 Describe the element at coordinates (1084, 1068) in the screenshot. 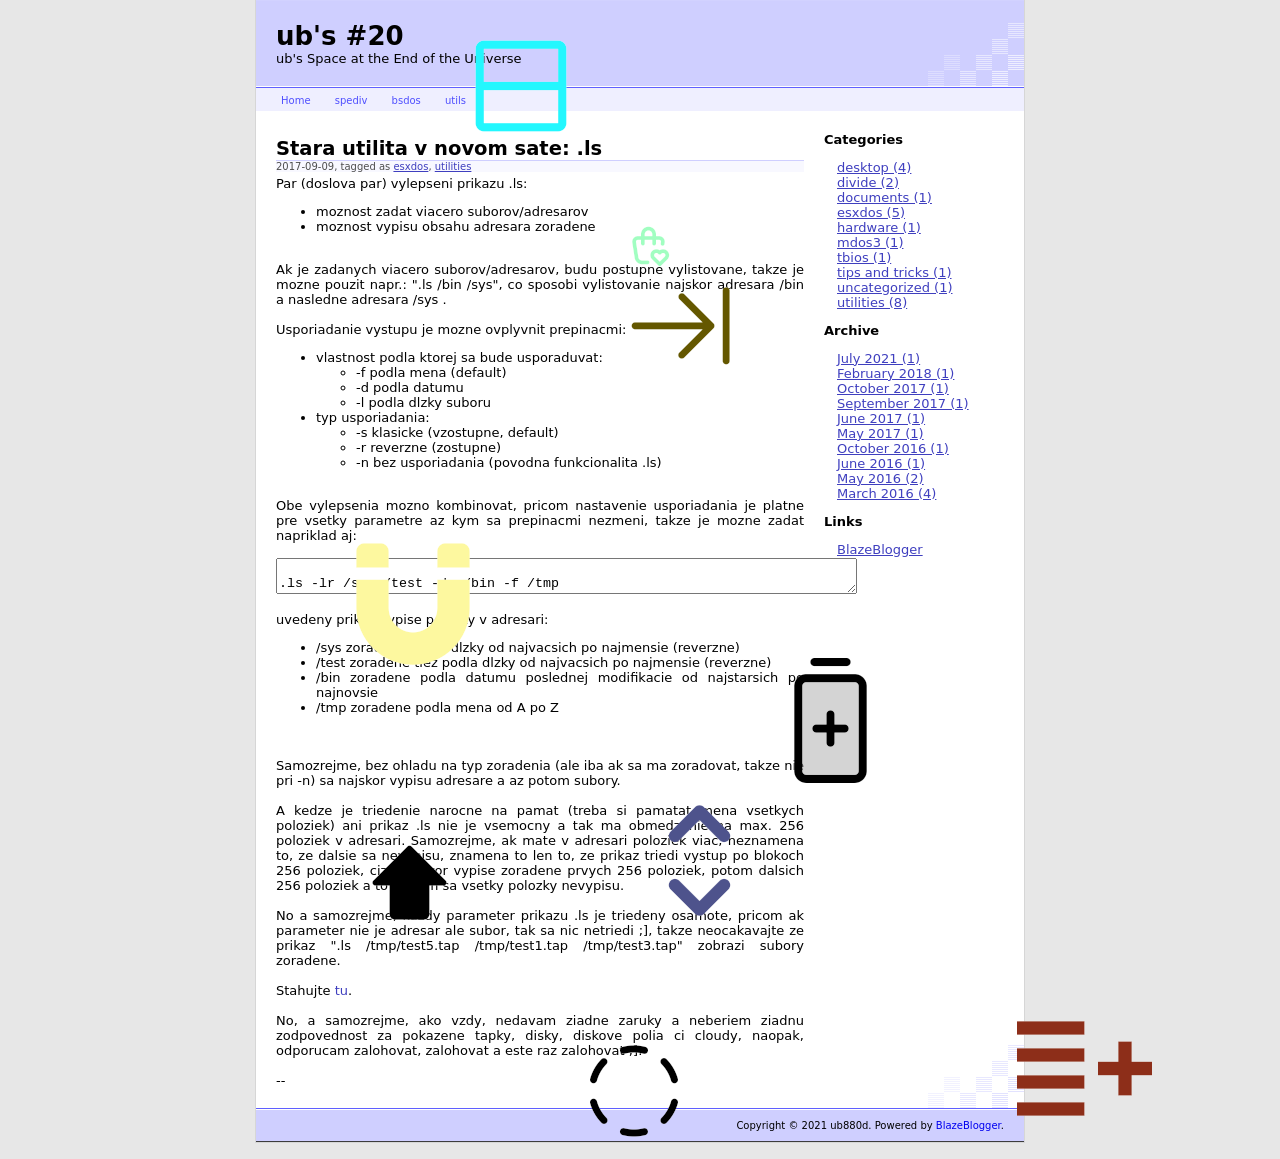

I see `add a new item to the list` at that location.